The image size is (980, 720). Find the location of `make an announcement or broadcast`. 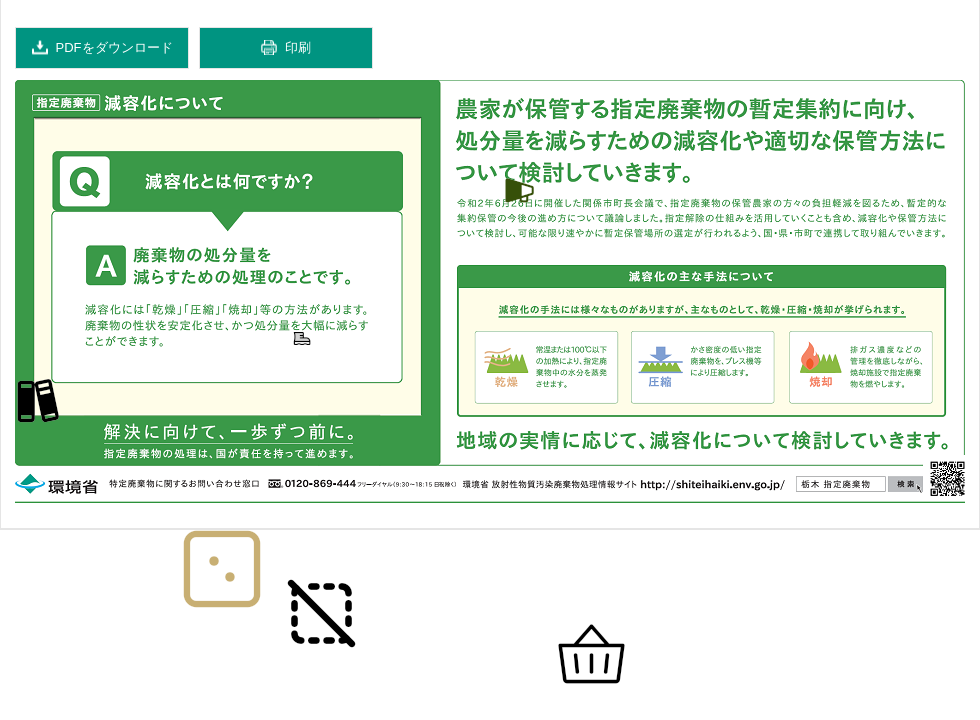

make an announcement or broadcast is located at coordinates (518, 191).